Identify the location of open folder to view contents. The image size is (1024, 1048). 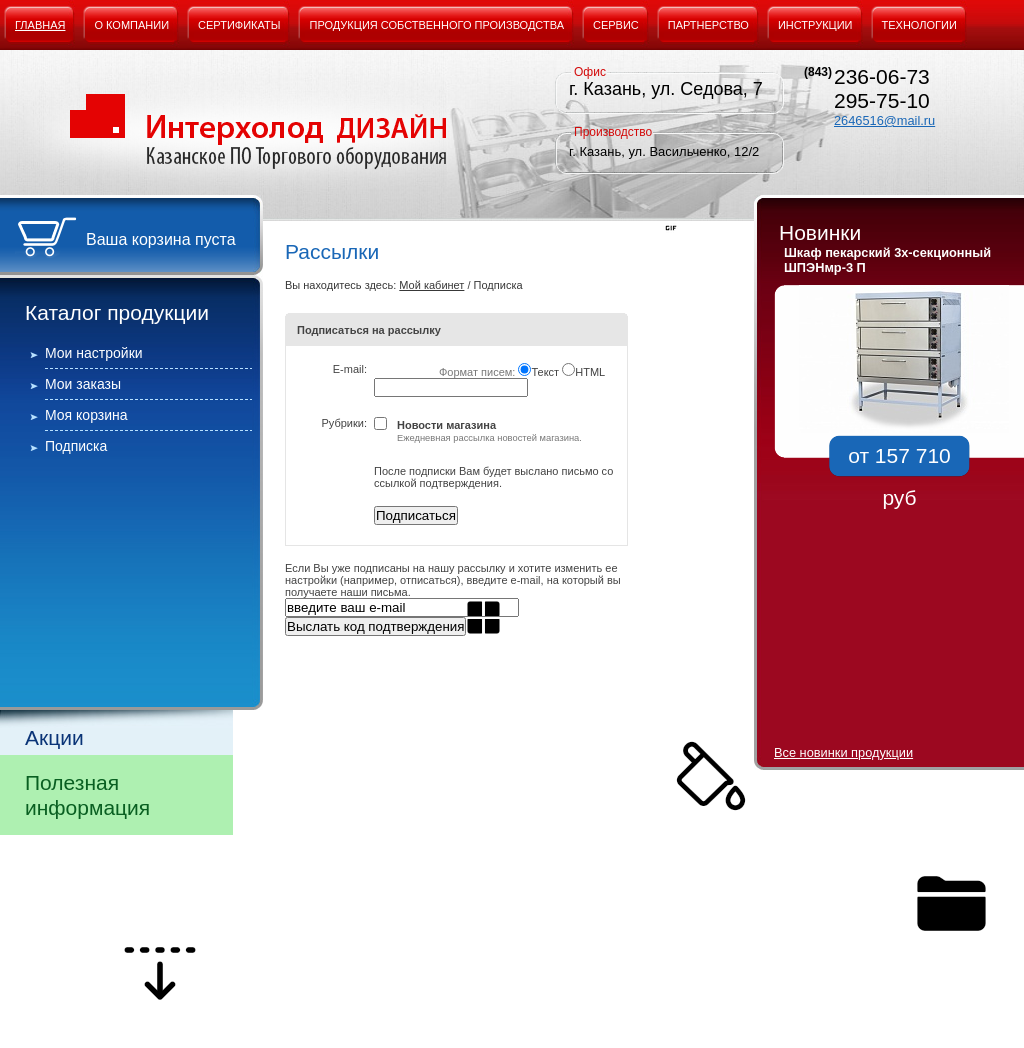
(951, 903).